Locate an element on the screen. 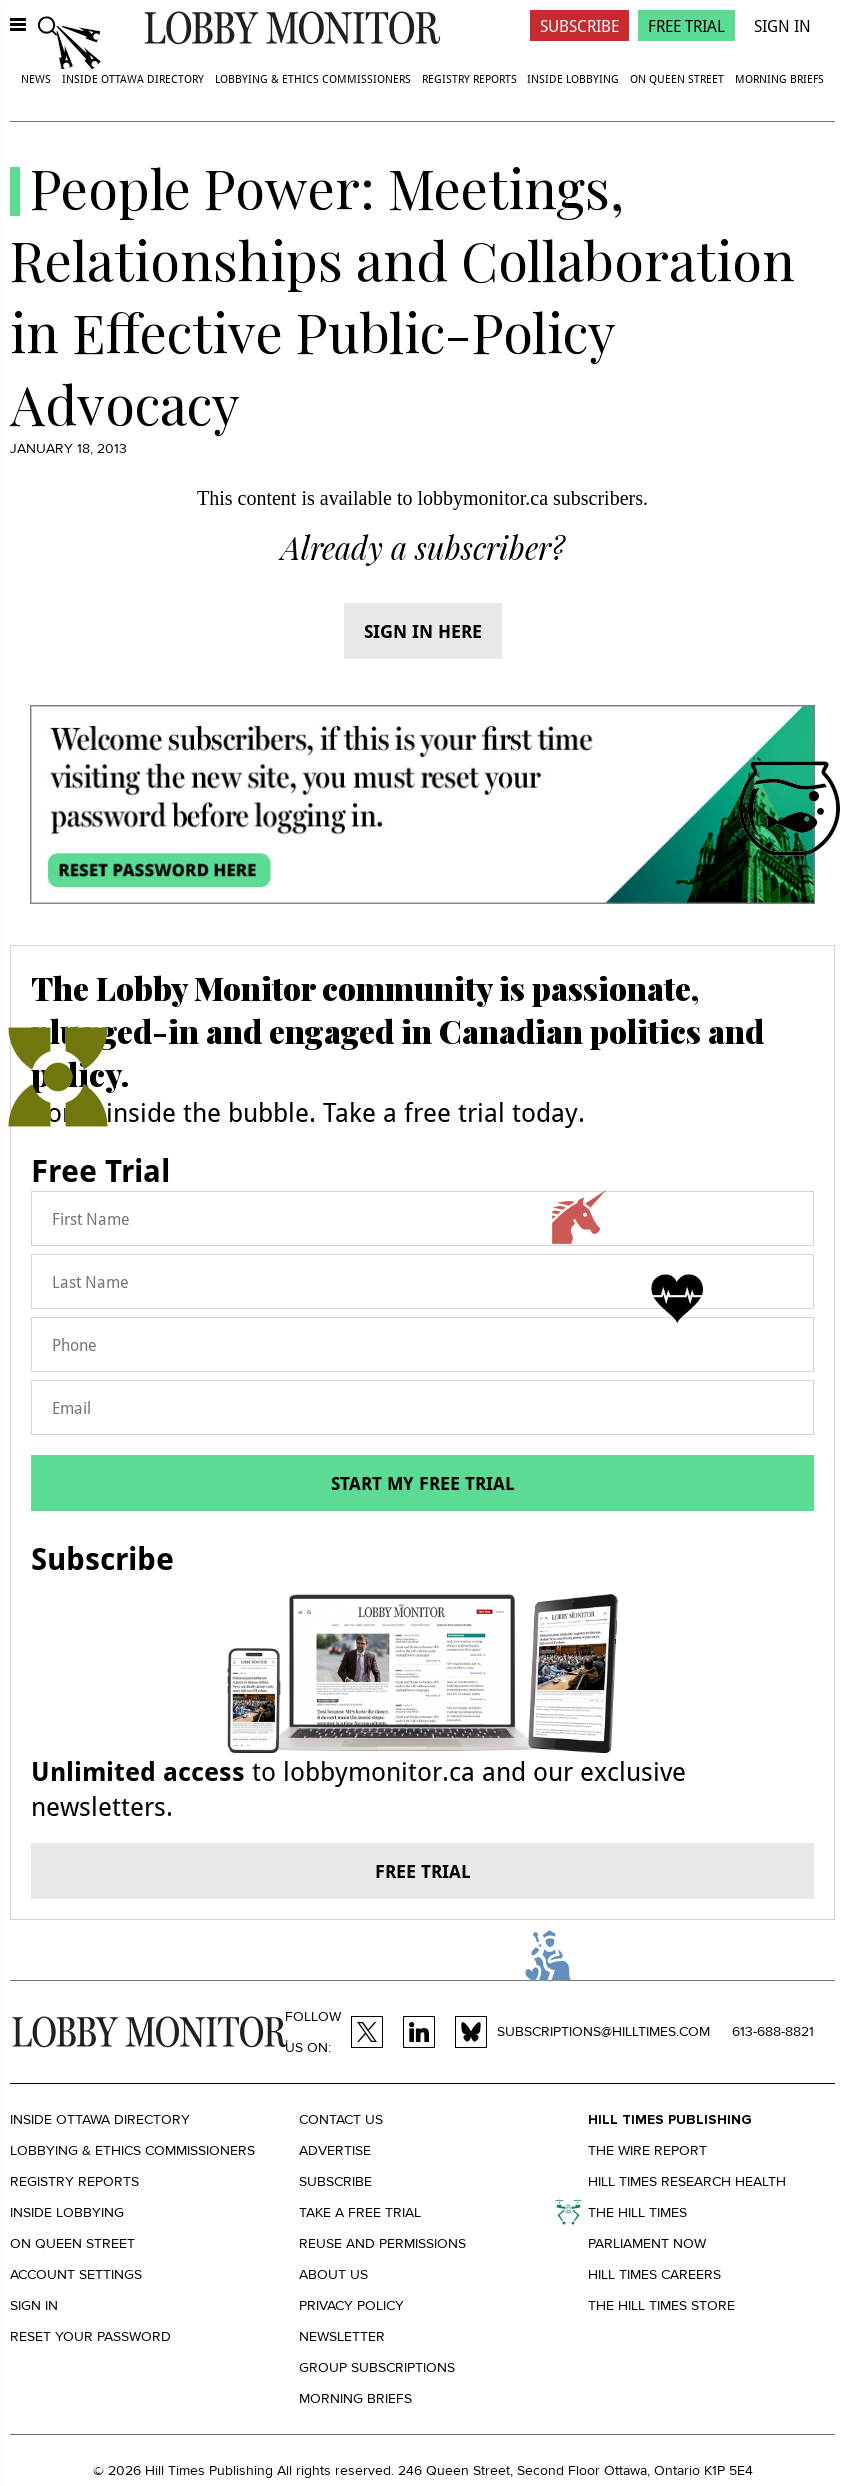 The height and width of the screenshot is (2486, 845). activate multi-shot or spread attack ability is located at coordinates (78, 47).